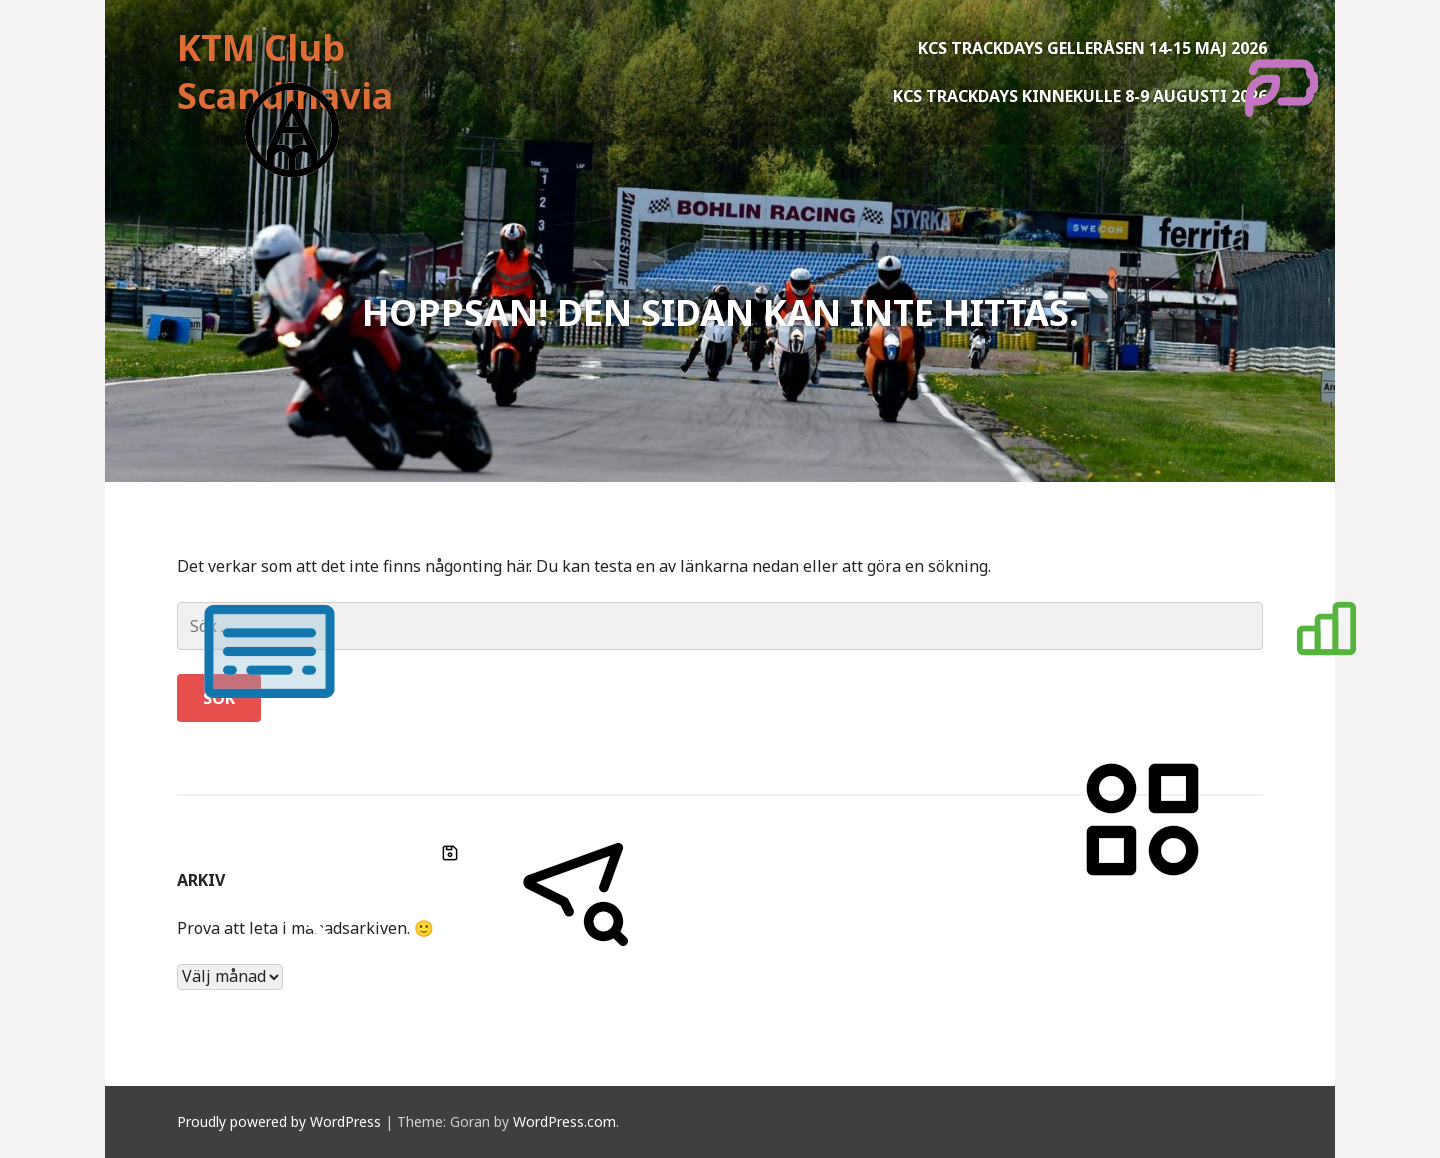  I want to click on save current file or document, so click(450, 853).